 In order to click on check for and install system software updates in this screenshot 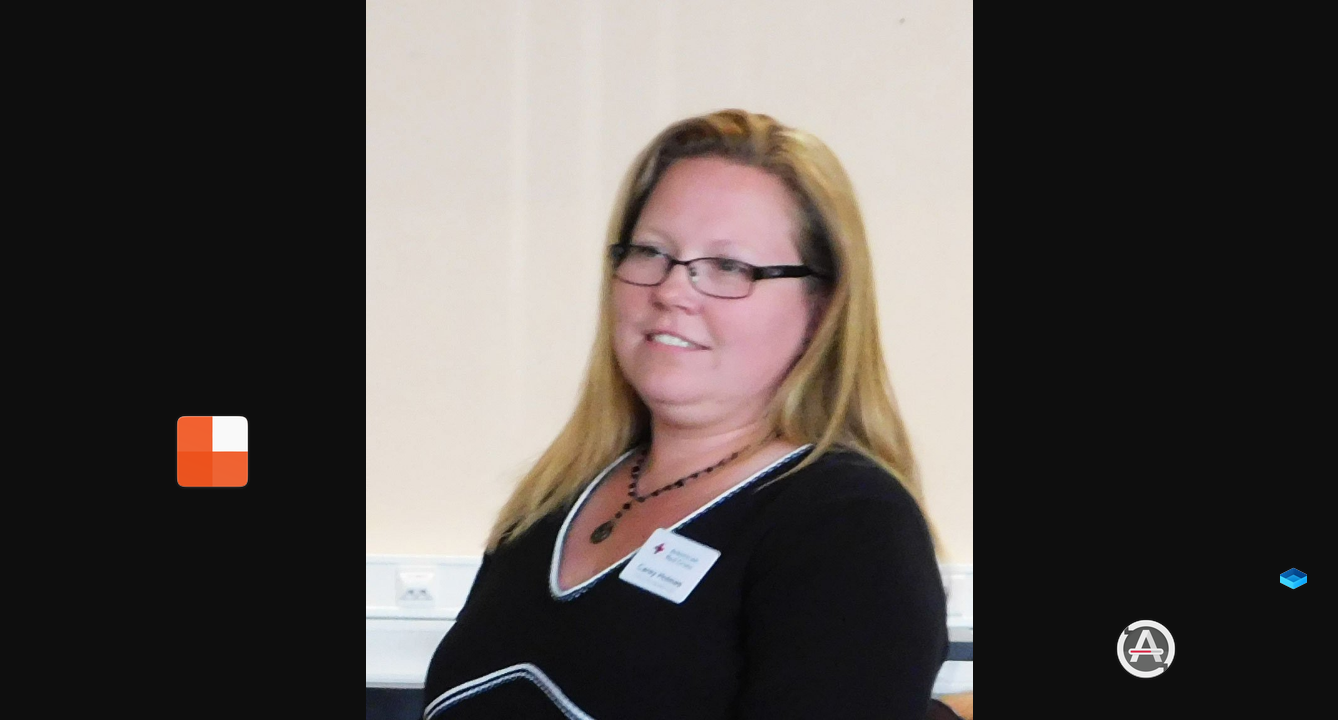, I will do `click(1146, 649)`.